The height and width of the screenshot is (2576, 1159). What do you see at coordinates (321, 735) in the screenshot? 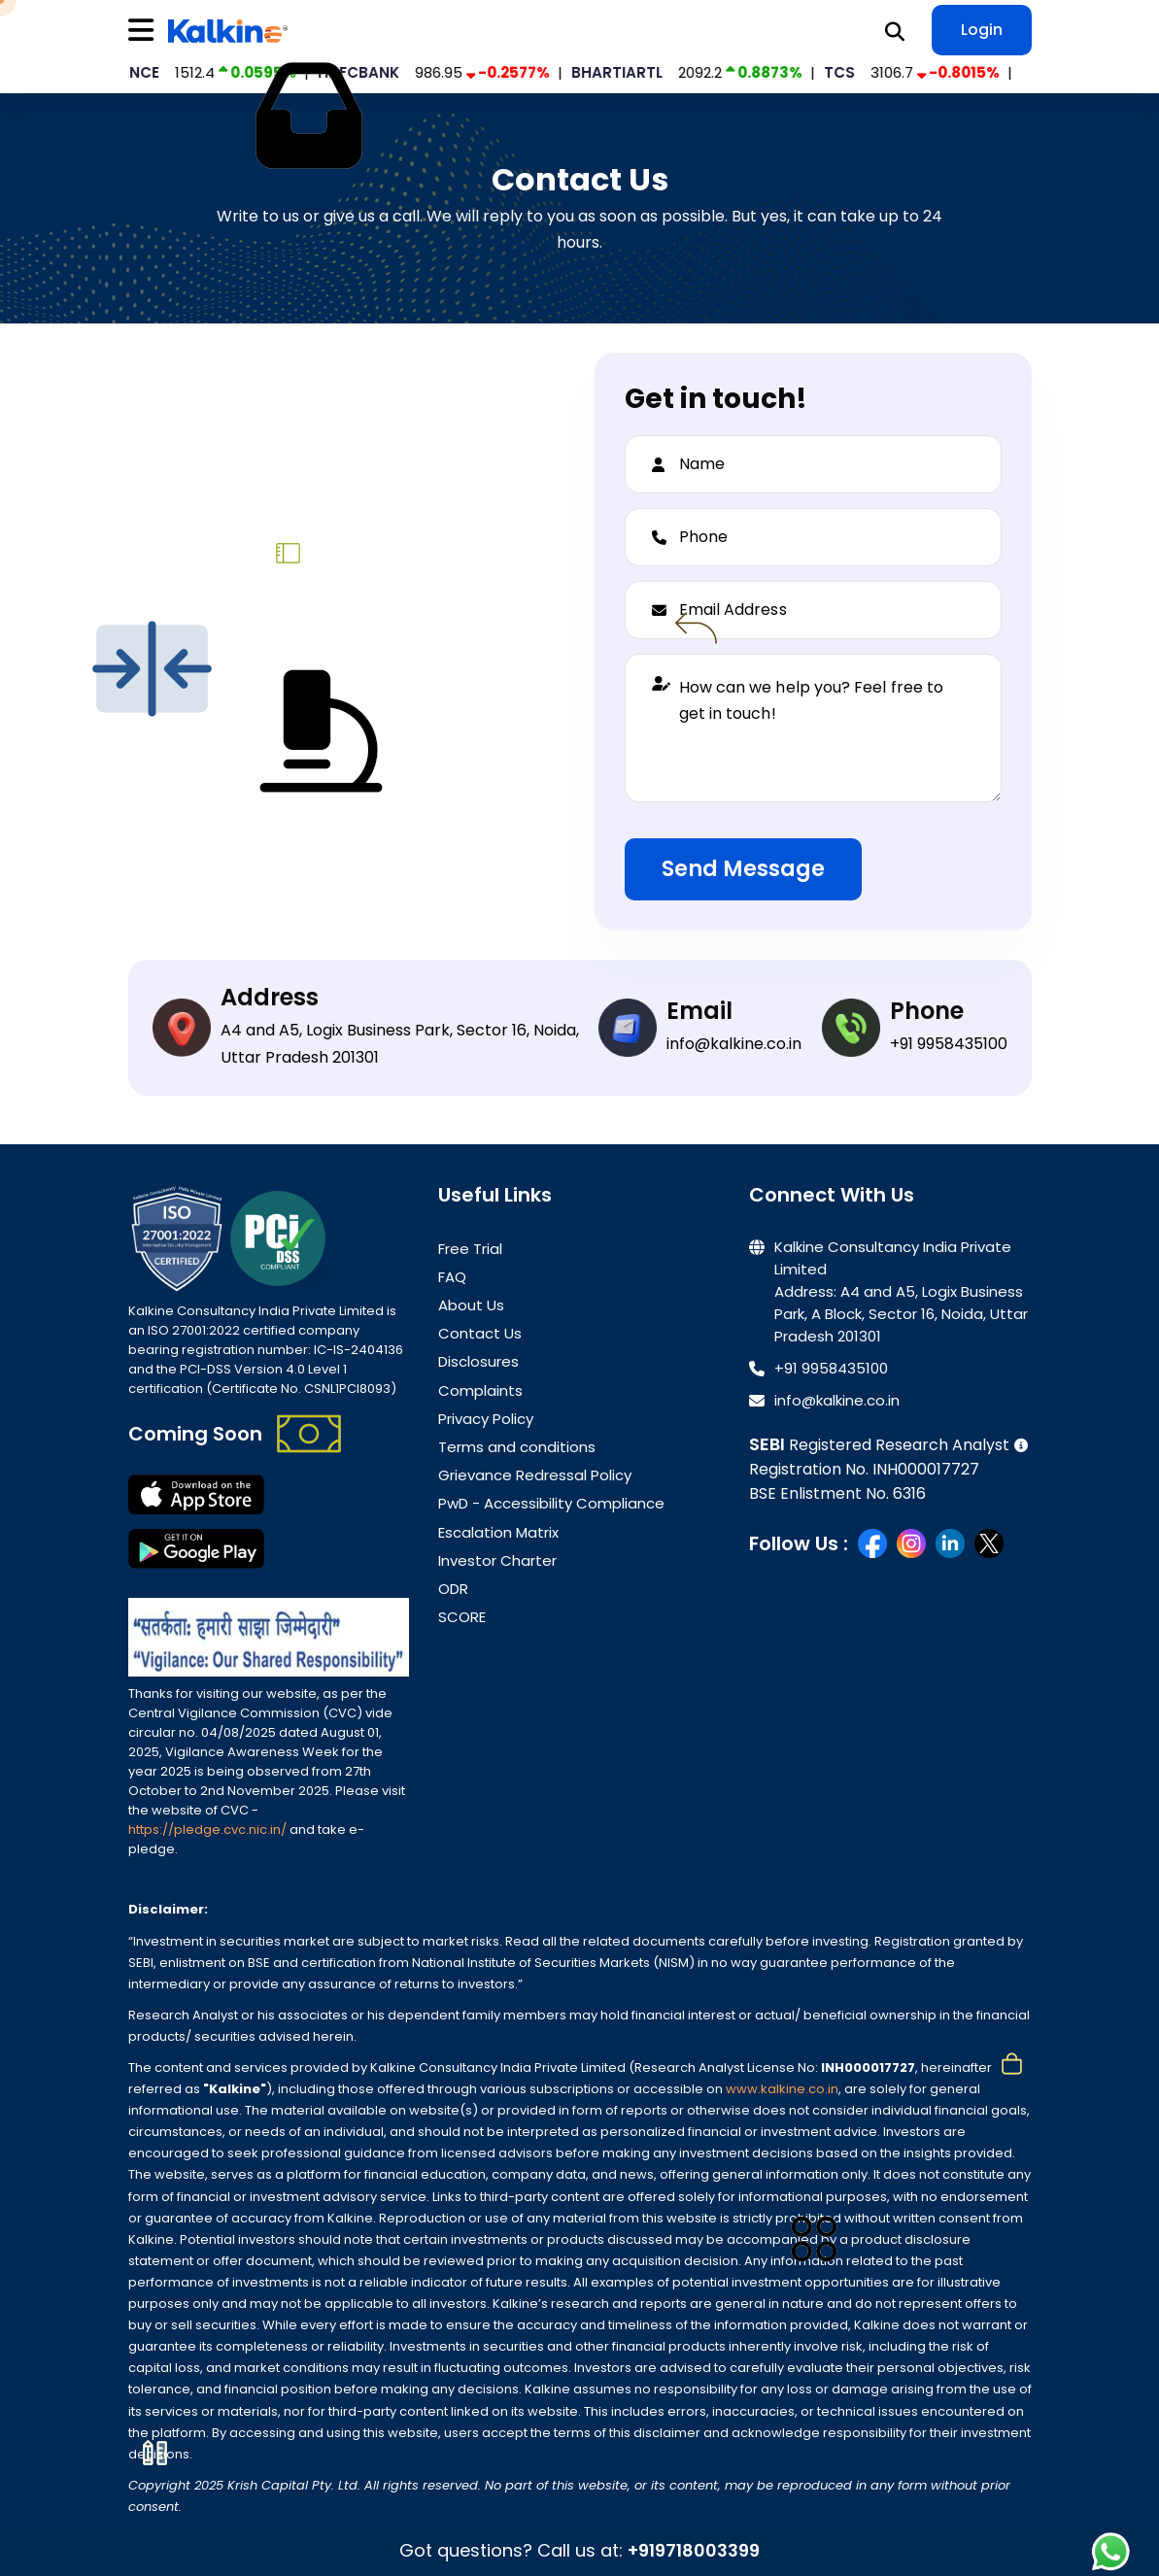
I see `access research or laboratory tools` at bounding box center [321, 735].